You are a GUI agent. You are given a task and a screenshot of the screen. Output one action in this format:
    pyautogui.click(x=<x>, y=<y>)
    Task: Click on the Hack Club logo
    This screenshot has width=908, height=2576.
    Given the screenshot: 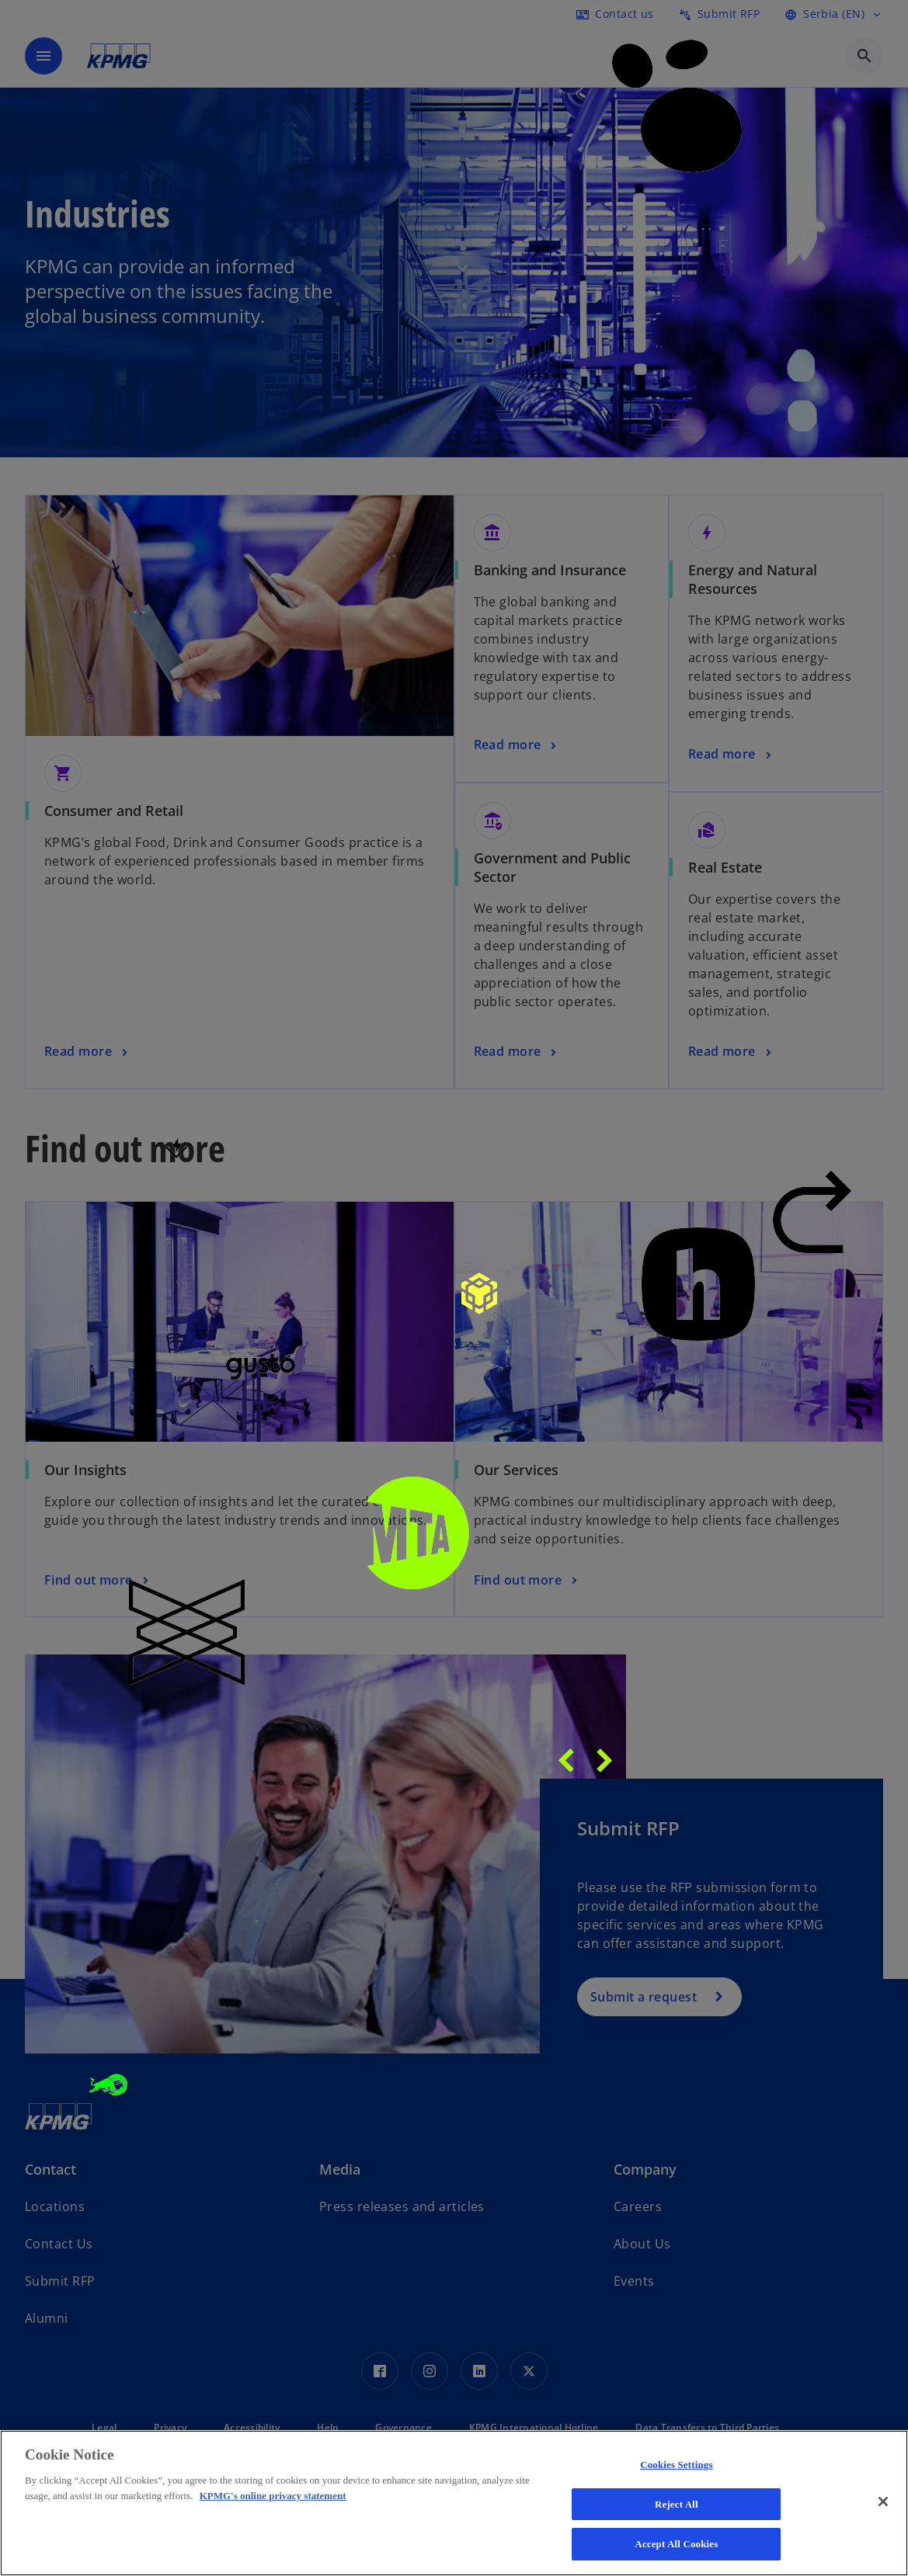 What is the action you would take?
    pyautogui.click(x=698, y=1284)
    